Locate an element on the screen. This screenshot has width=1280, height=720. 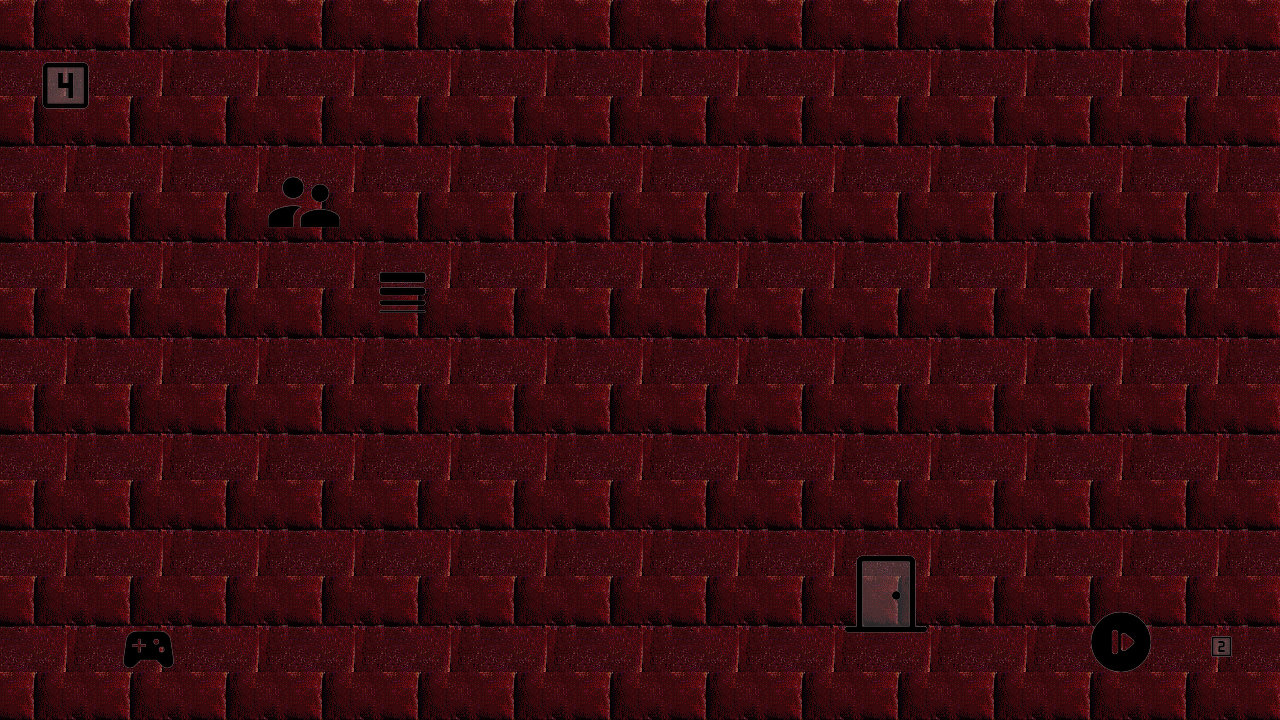
access gaming or esports features is located at coordinates (148, 649).